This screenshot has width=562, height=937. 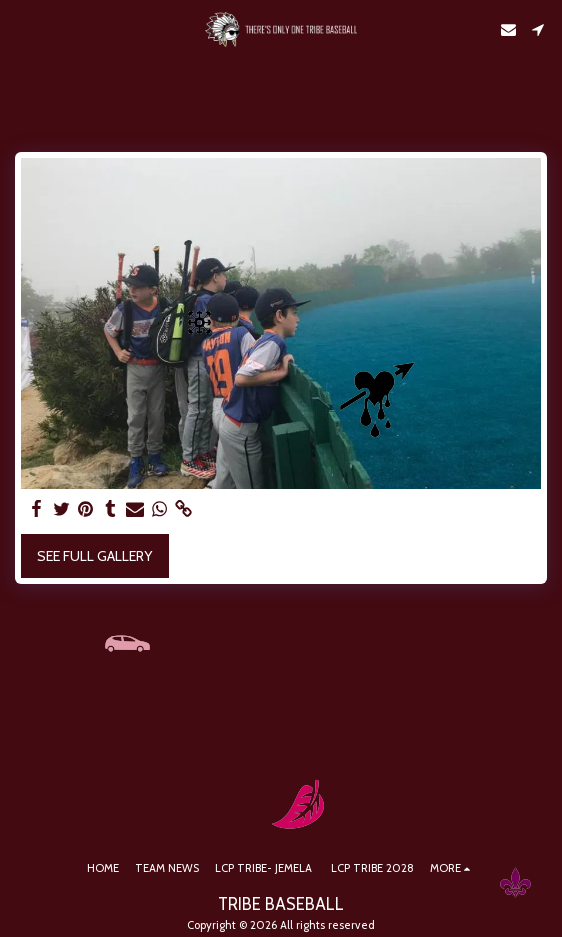 What do you see at coordinates (515, 882) in the screenshot?
I see `decorative emblem representing French or royal heritage` at bounding box center [515, 882].